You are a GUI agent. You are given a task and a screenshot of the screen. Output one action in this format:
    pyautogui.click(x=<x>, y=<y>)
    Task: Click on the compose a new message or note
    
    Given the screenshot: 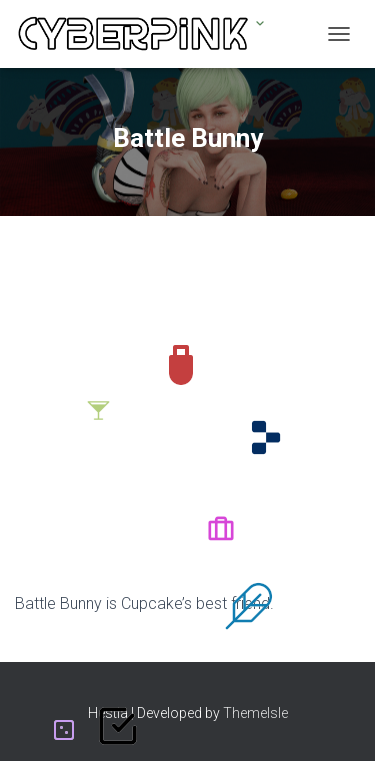 What is the action you would take?
    pyautogui.click(x=248, y=607)
    